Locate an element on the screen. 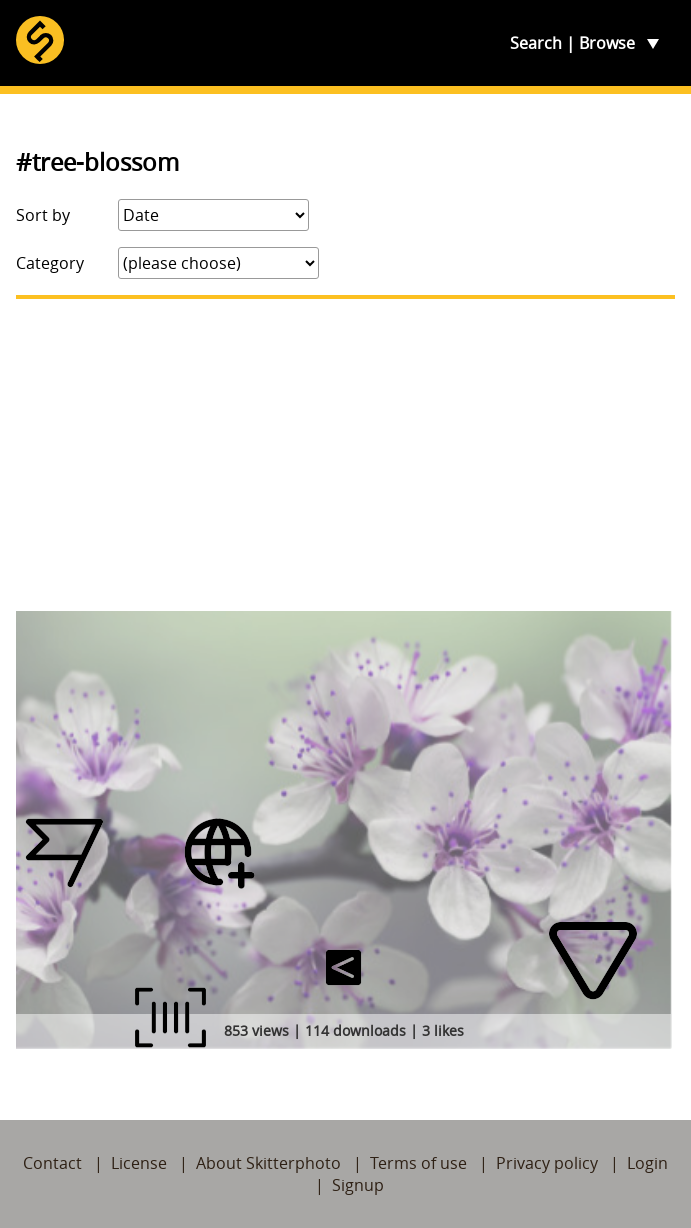 The image size is (691, 1228). flag or bookmark an item is located at coordinates (61, 848).